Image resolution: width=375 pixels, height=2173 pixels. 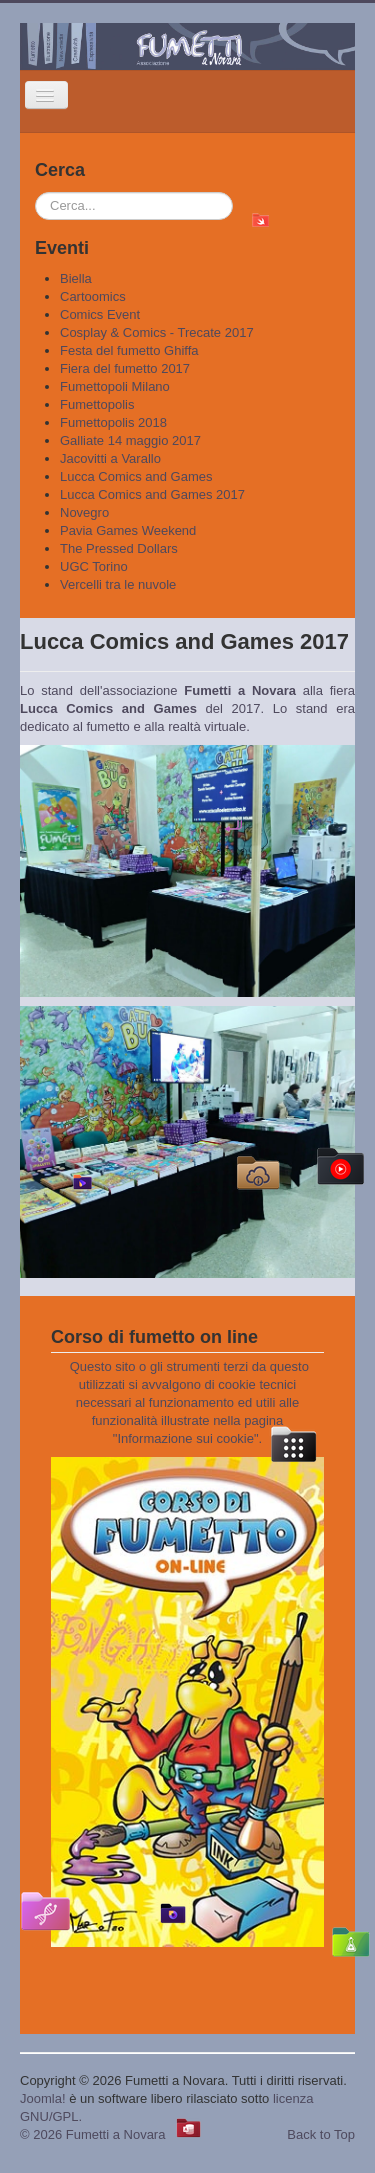 What do you see at coordinates (351, 1943) in the screenshot?
I see `folder for science or chemistry-related files` at bounding box center [351, 1943].